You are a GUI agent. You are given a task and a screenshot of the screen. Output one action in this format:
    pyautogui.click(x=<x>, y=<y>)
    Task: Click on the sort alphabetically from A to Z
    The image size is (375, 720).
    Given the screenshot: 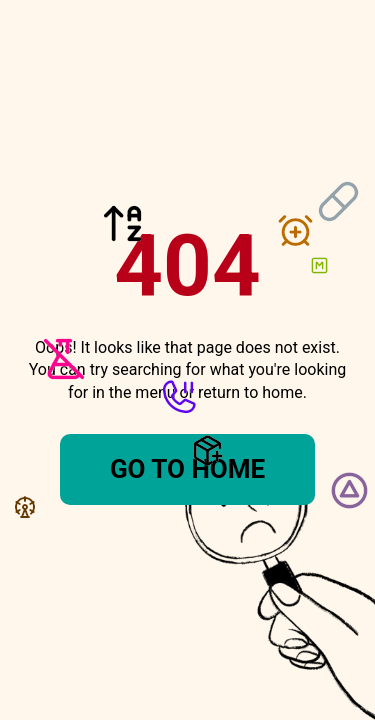 What is the action you would take?
    pyautogui.click(x=123, y=223)
    